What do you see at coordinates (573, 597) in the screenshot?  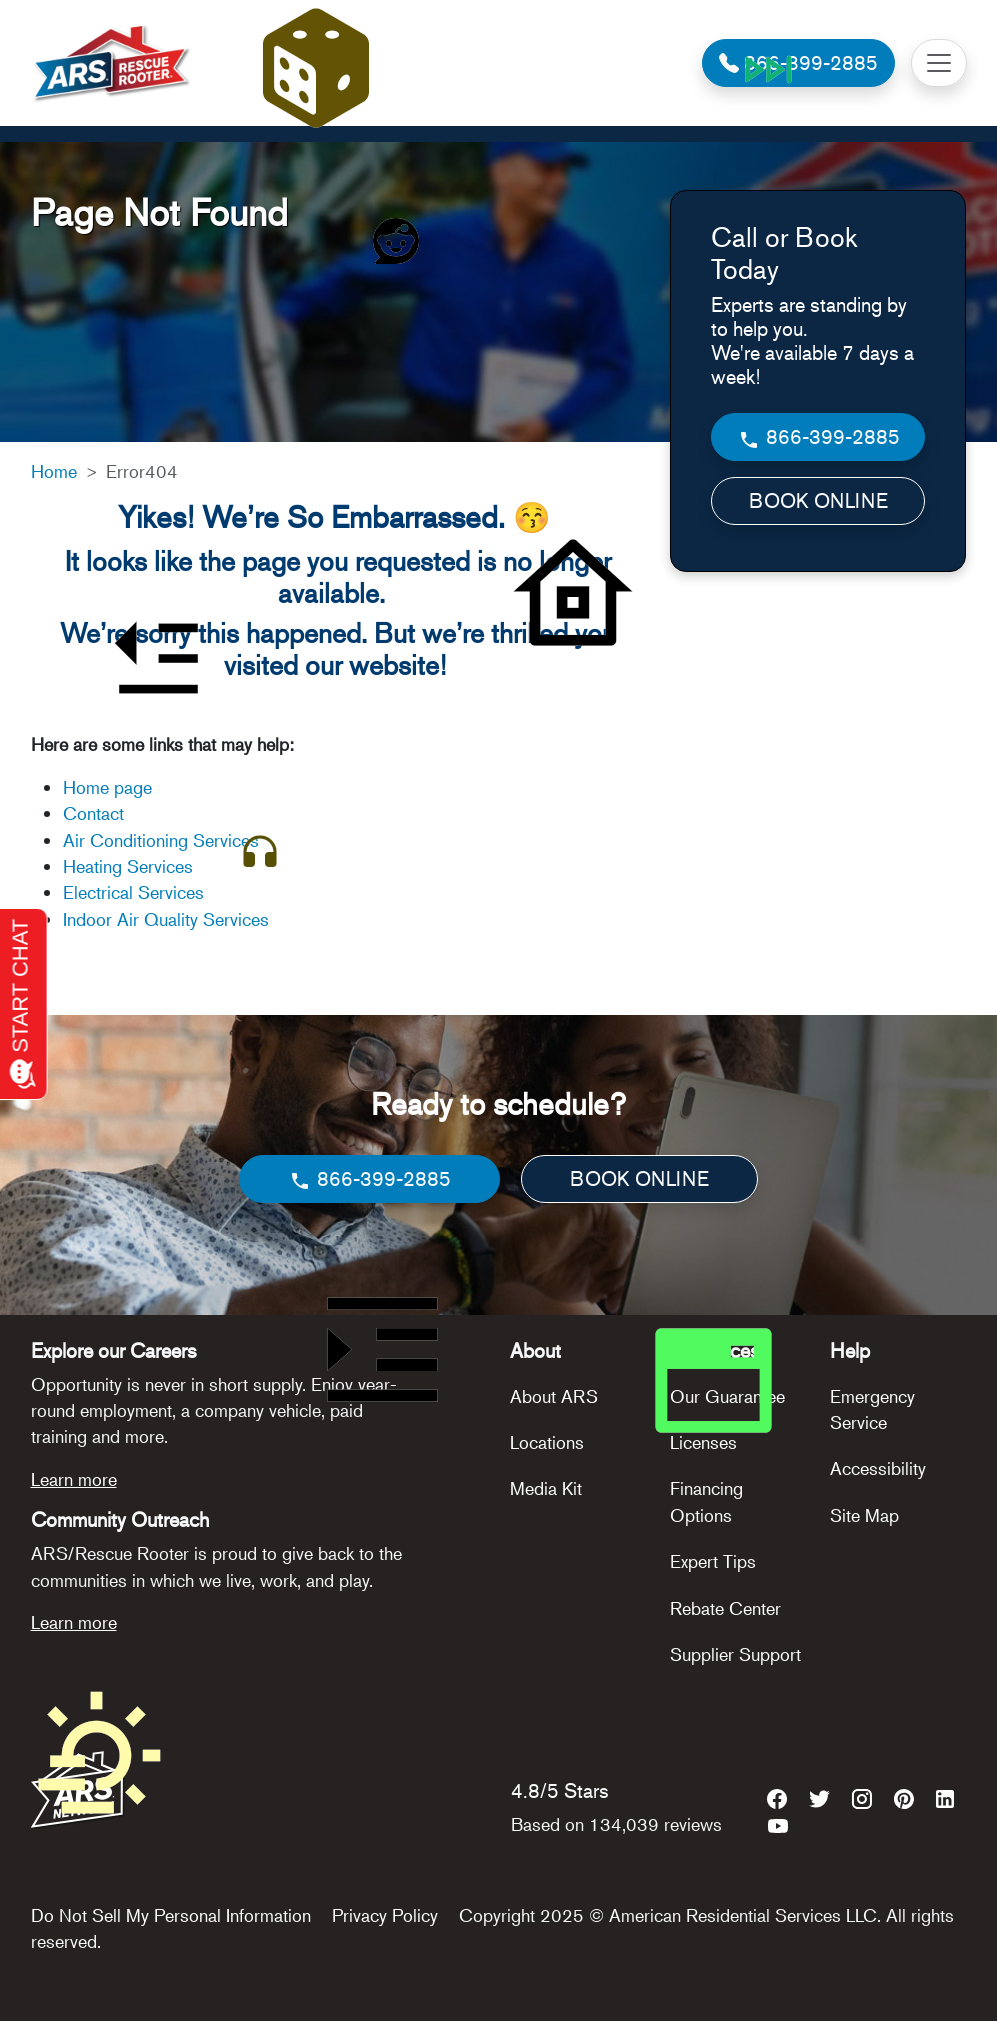 I see `navigate to home screen` at bounding box center [573, 597].